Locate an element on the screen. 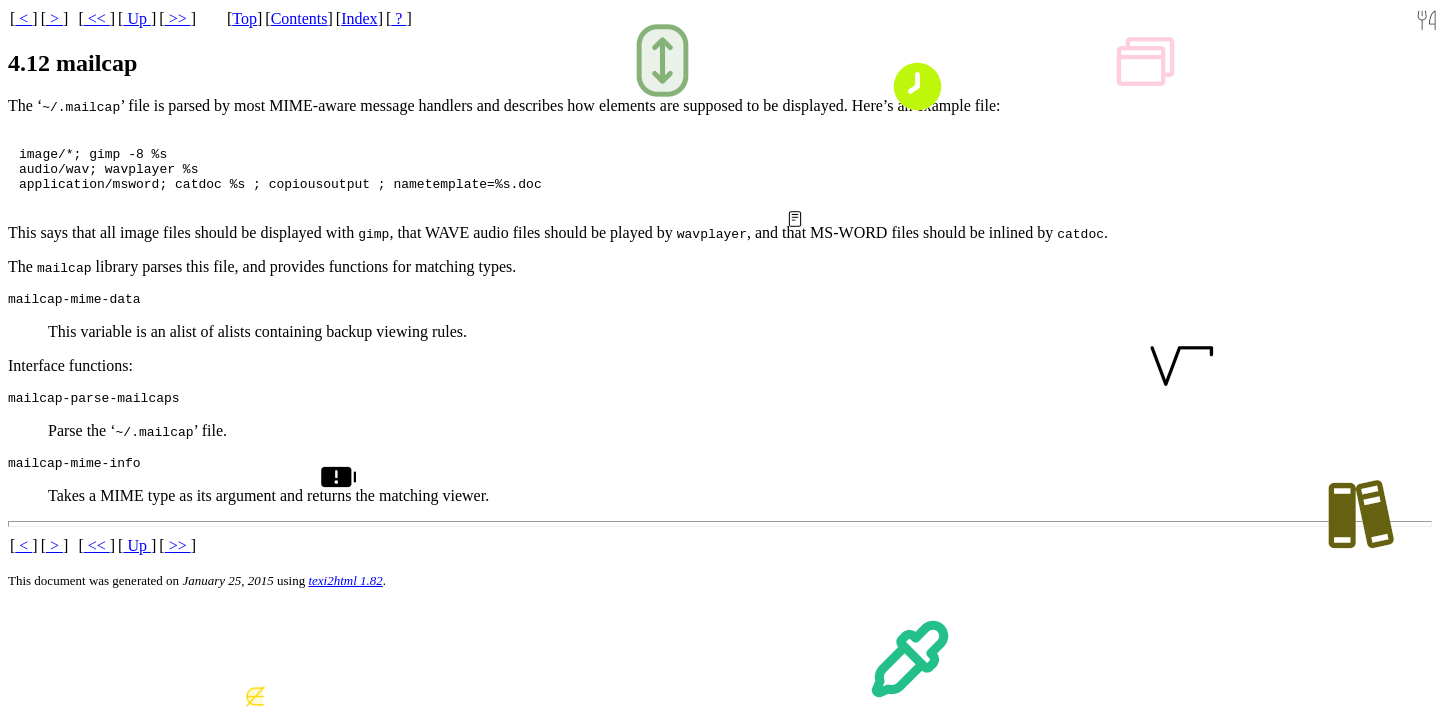 Image resolution: width=1440 pixels, height=720 pixels. find nearby restaurants or dining options is located at coordinates (1427, 20).